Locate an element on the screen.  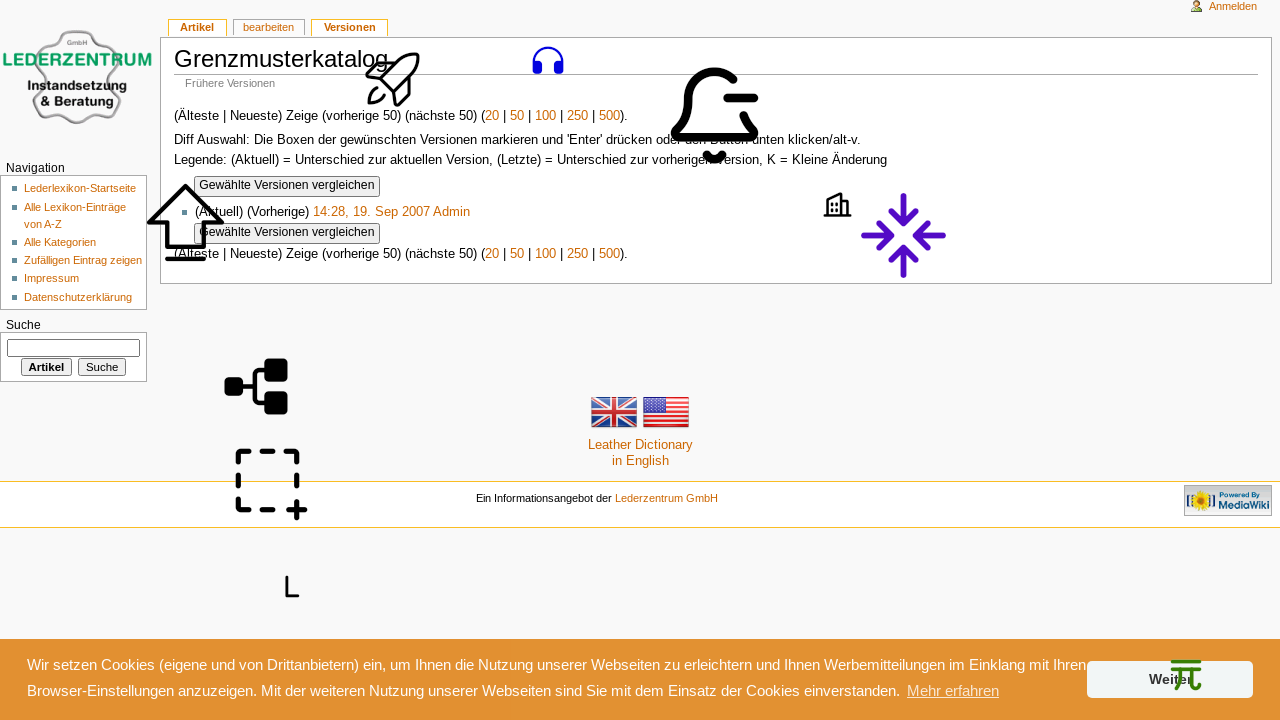
view hierarchical organization or folder structure is located at coordinates (259, 386).